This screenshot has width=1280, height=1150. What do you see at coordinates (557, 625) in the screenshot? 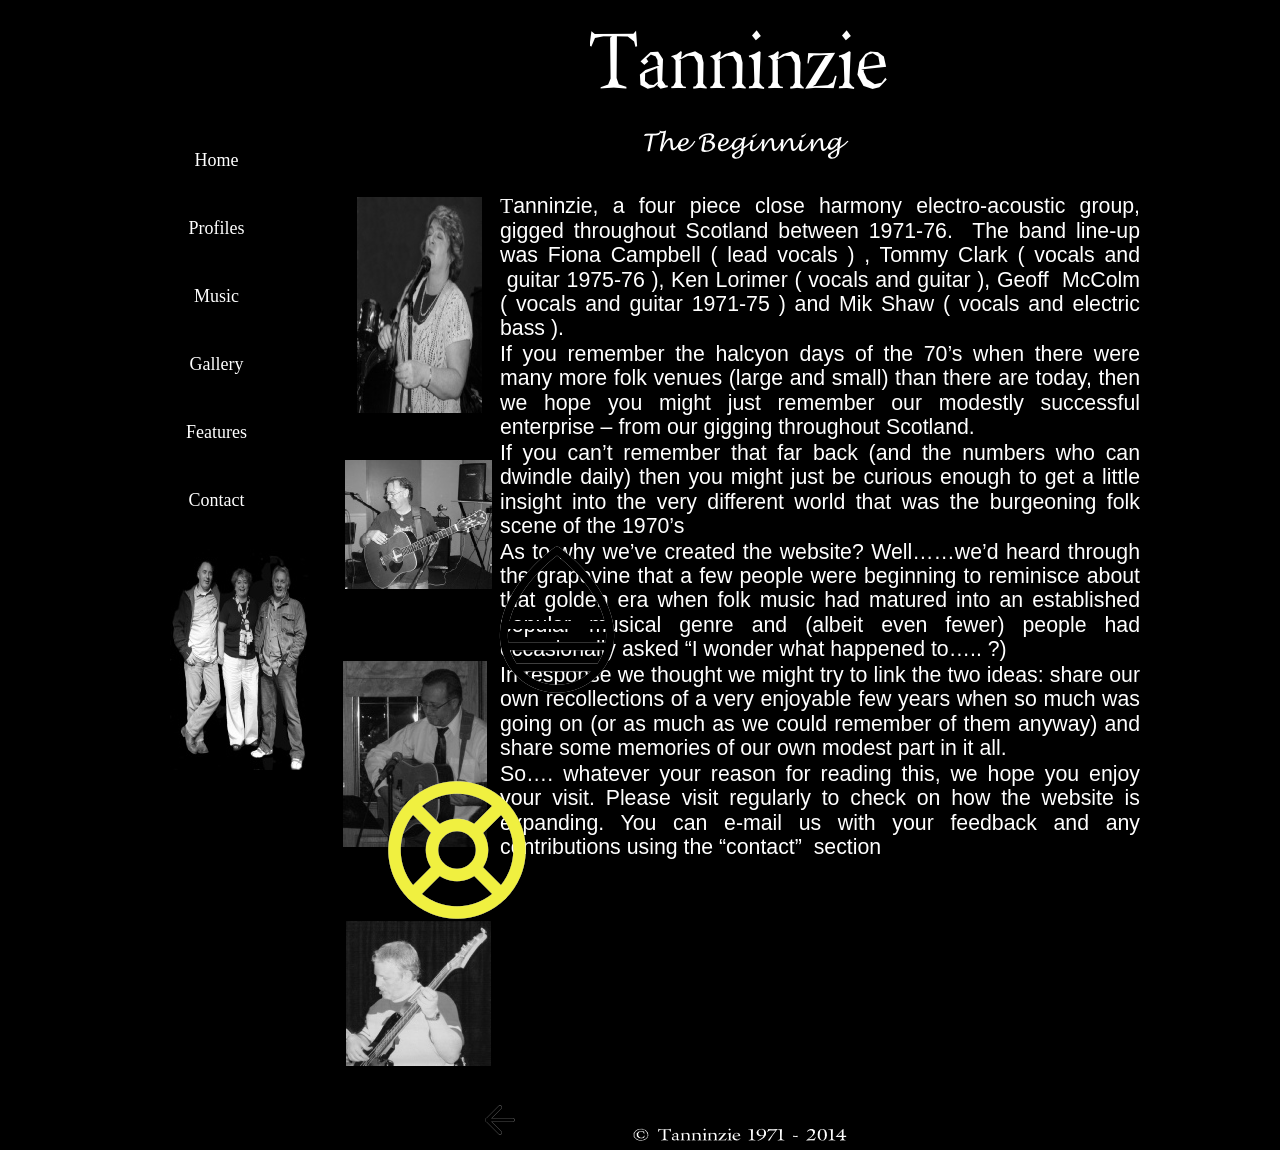
I see `adjust fill level or capacity` at bounding box center [557, 625].